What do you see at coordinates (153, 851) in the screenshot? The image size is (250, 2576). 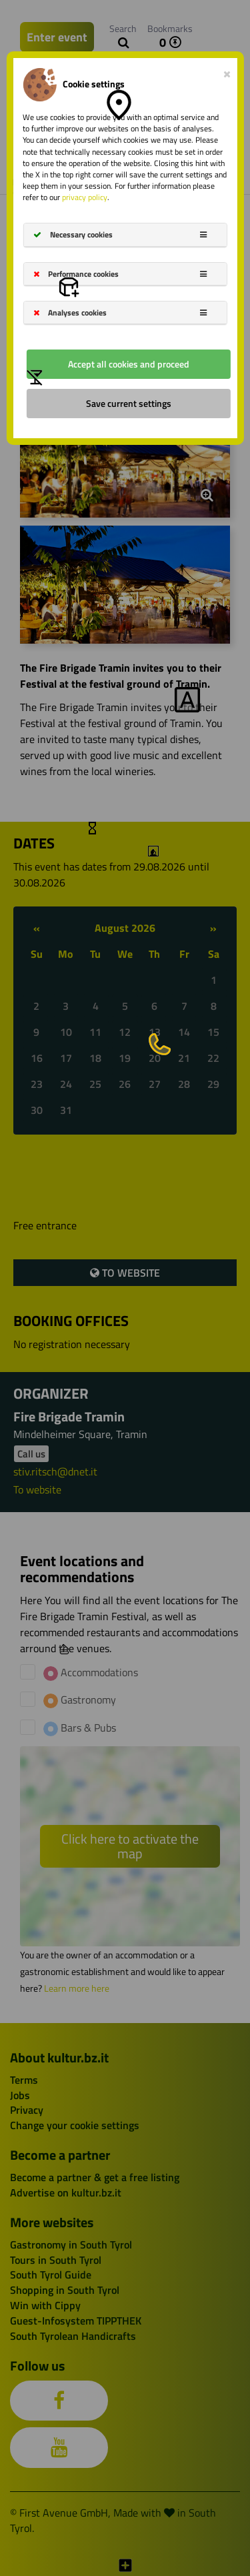 I see `access fireplace or heating controls` at bounding box center [153, 851].